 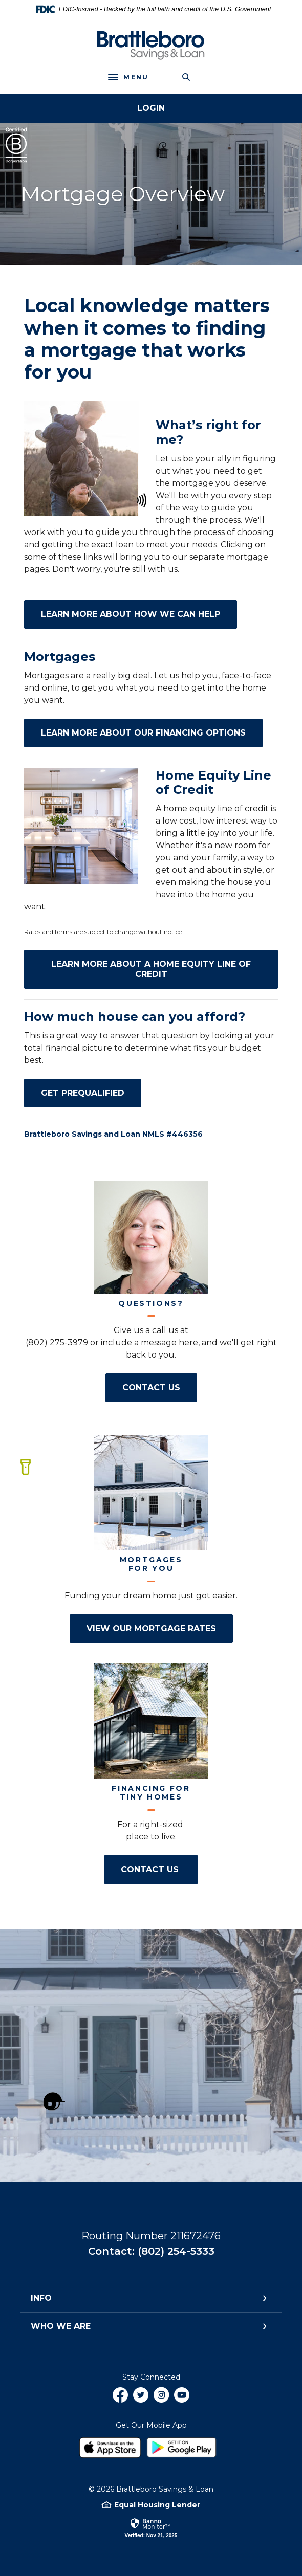 I want to click on view baseball or sports equipment, so click(x=53, y=2101).